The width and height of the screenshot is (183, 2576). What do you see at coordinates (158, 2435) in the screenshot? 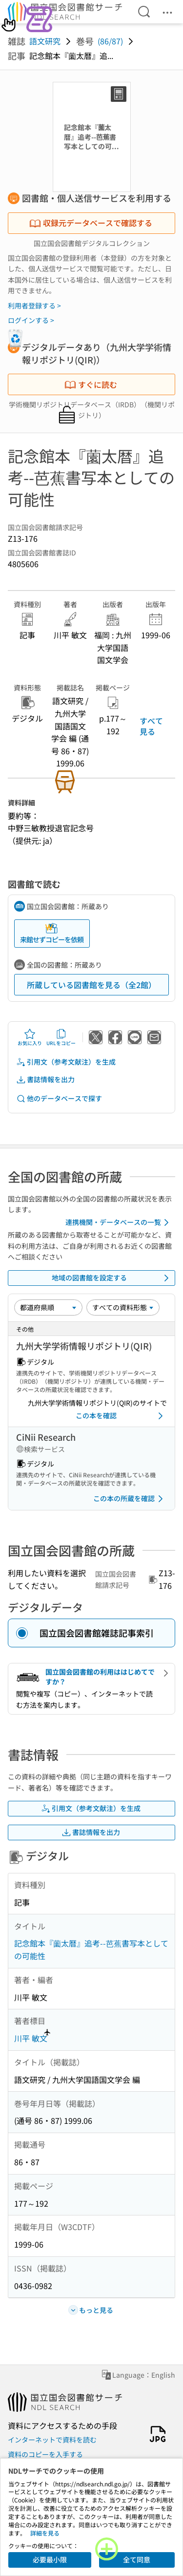
I see `view or open a JPG image file` at bounding box center [158, 2435].